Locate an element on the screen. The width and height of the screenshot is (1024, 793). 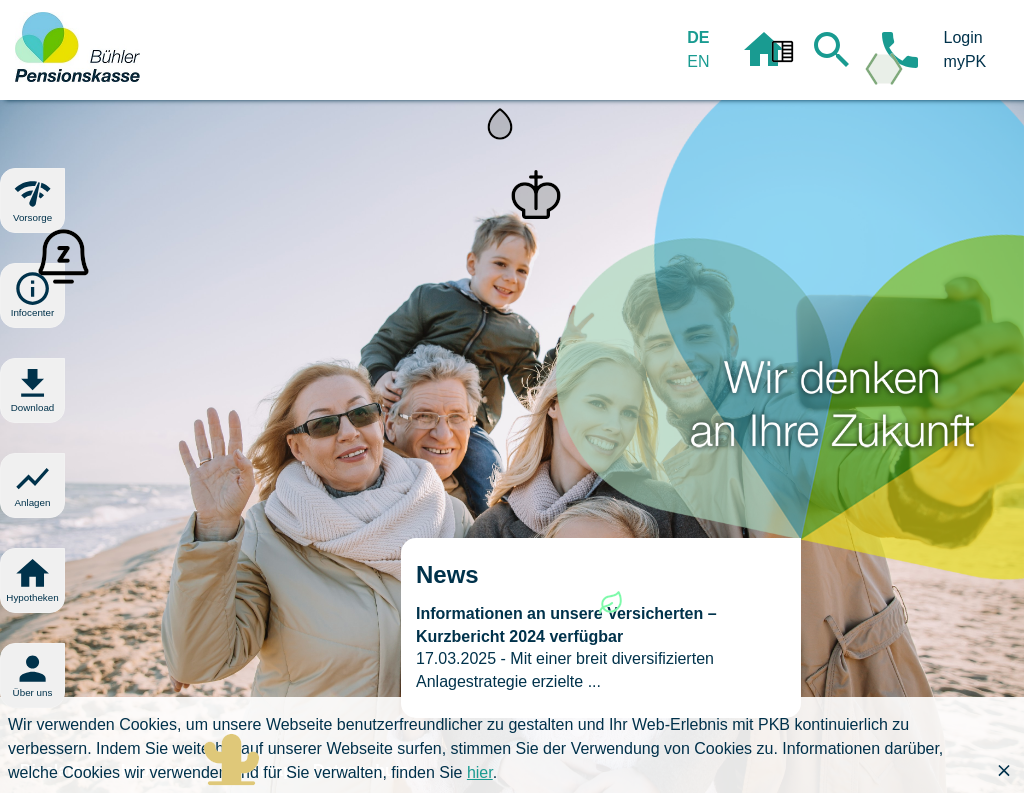
indicates eco-friendly or sustainable option is located at coordinates (611, 603).